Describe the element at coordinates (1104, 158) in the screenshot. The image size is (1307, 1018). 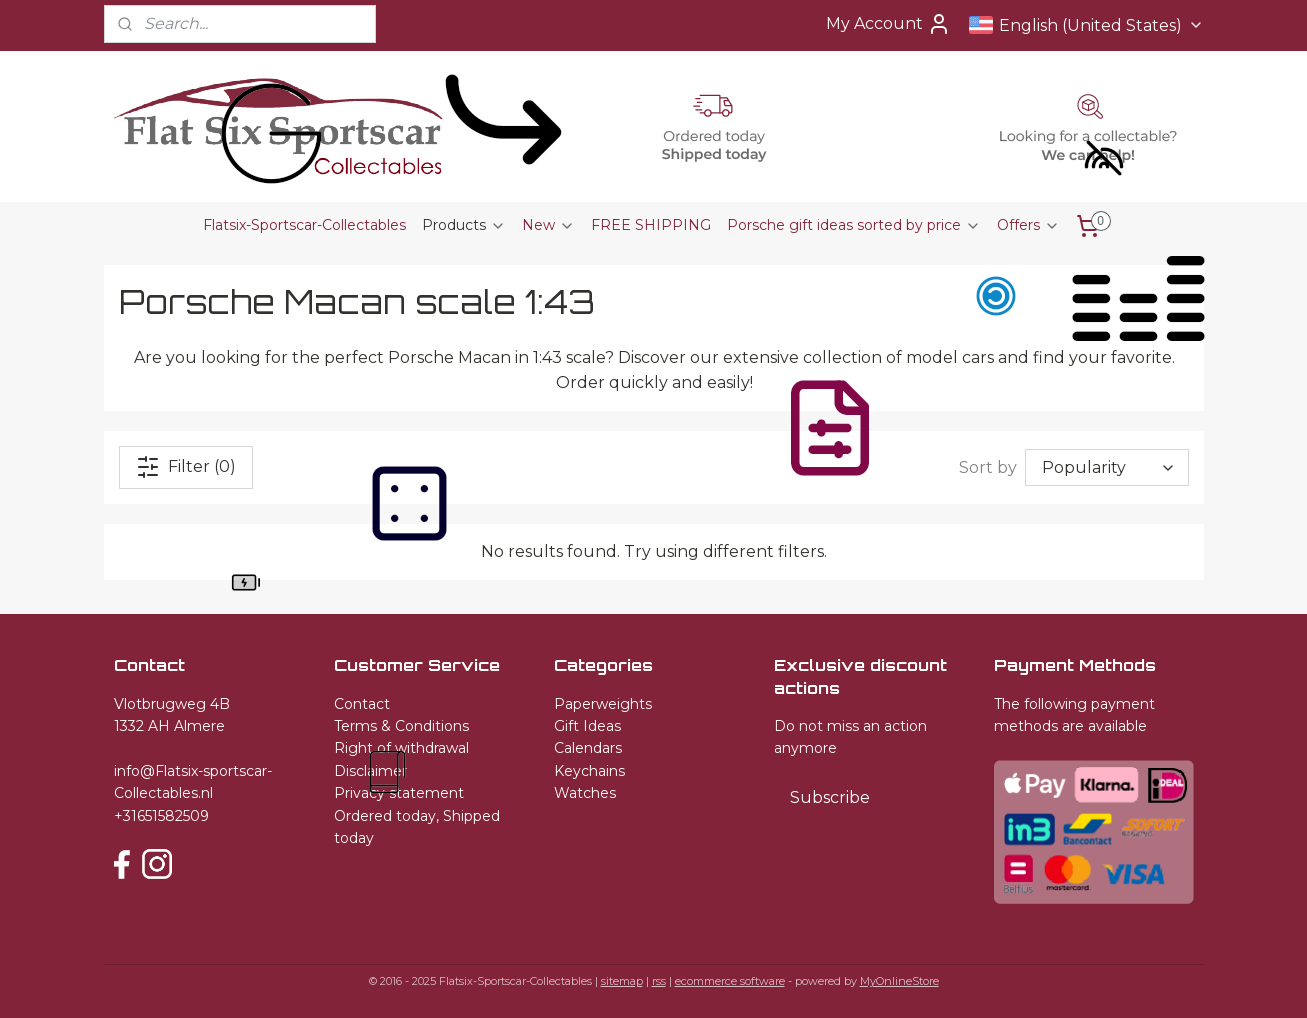
I see `no internet connection` at that location.